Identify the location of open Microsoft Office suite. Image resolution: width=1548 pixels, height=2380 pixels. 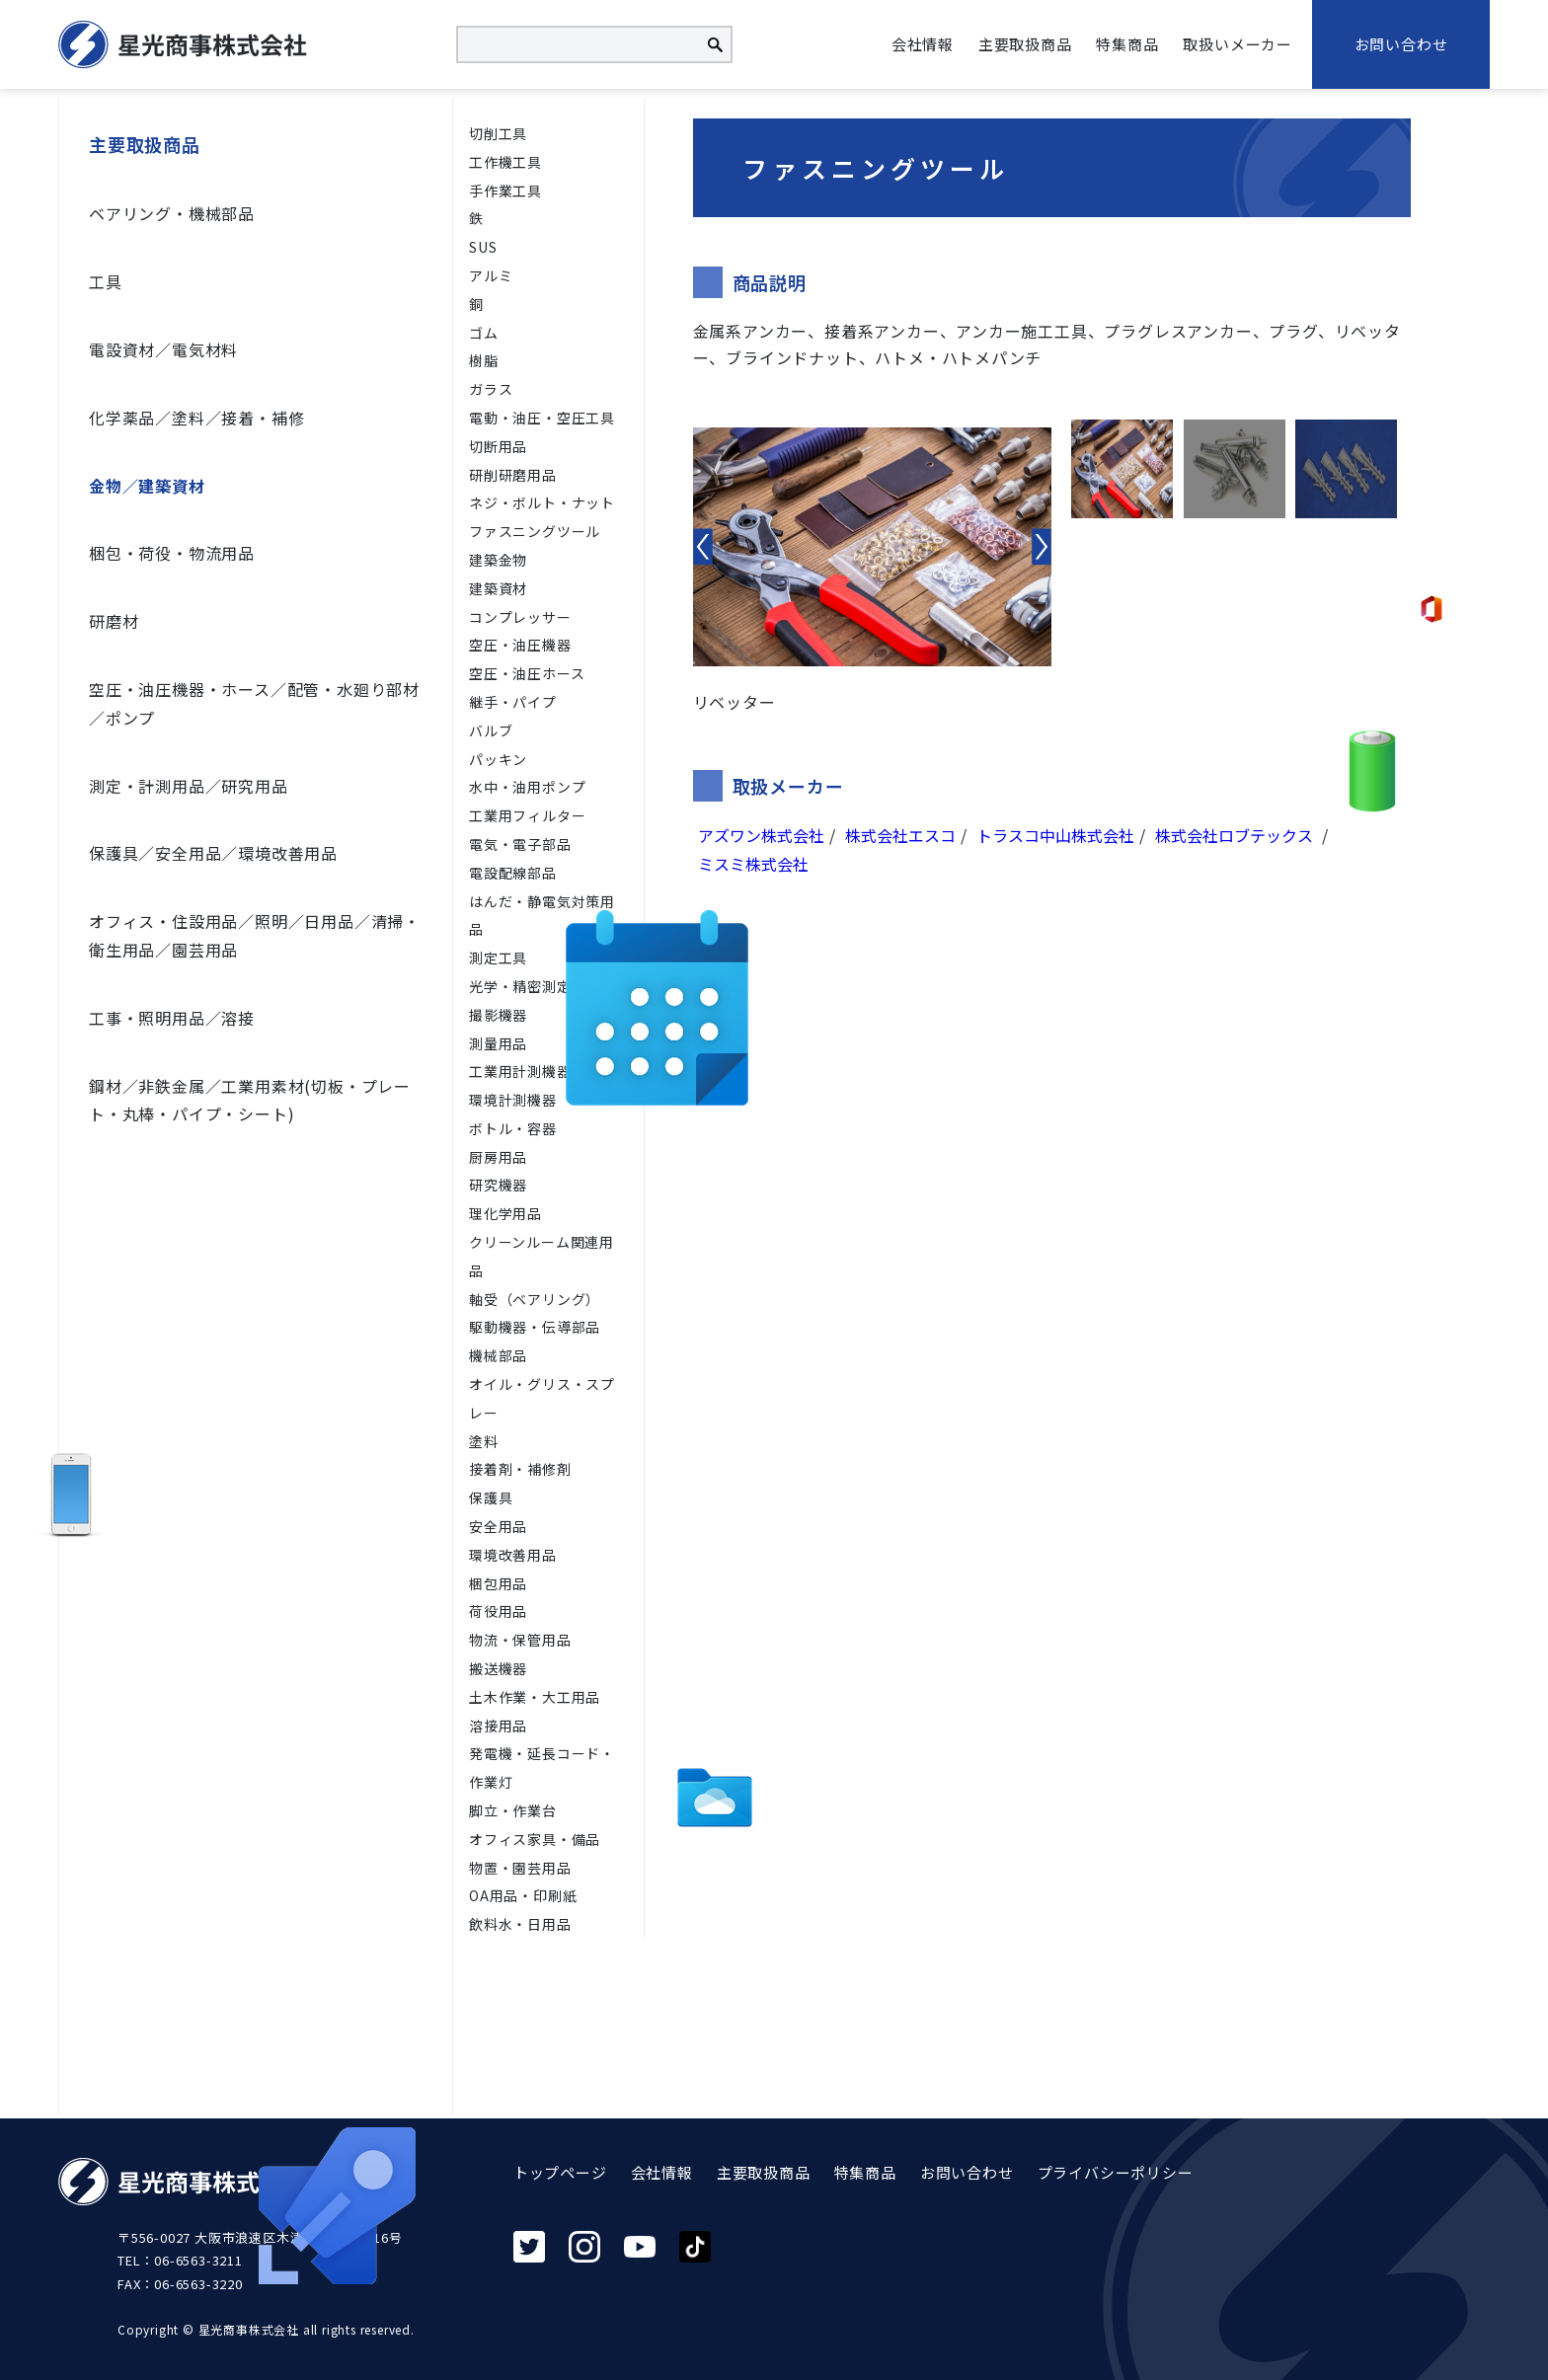
(1432, 609).